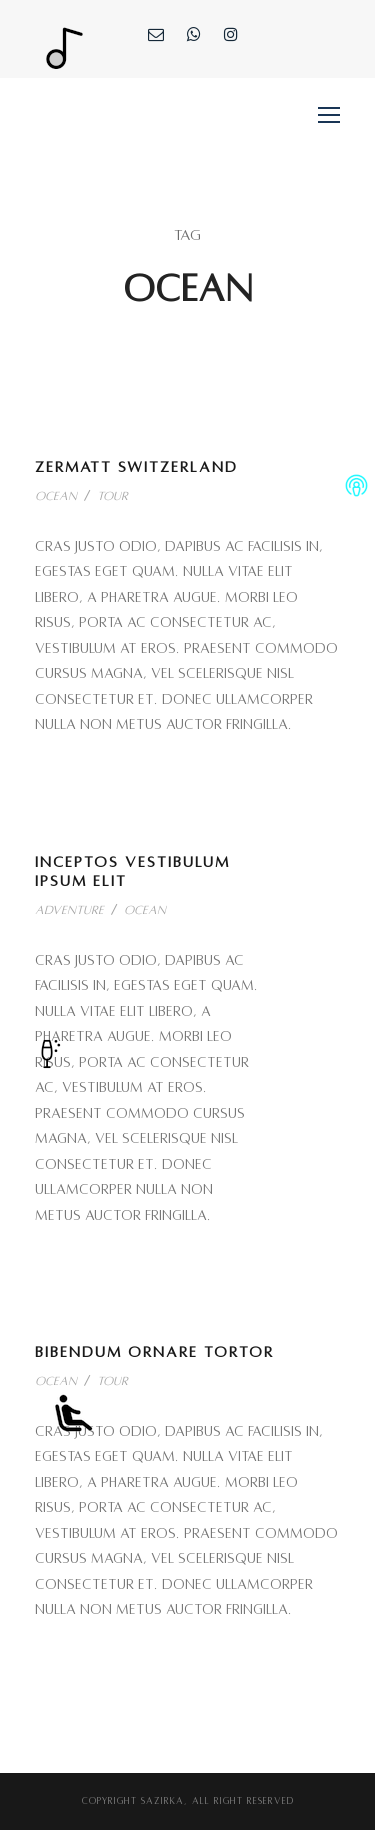 This screenshot has height=1830, width=375. Describe the element at coordinates (74, 1414) in the screenshot. I see `select extra legroom or recline seating` at that location.